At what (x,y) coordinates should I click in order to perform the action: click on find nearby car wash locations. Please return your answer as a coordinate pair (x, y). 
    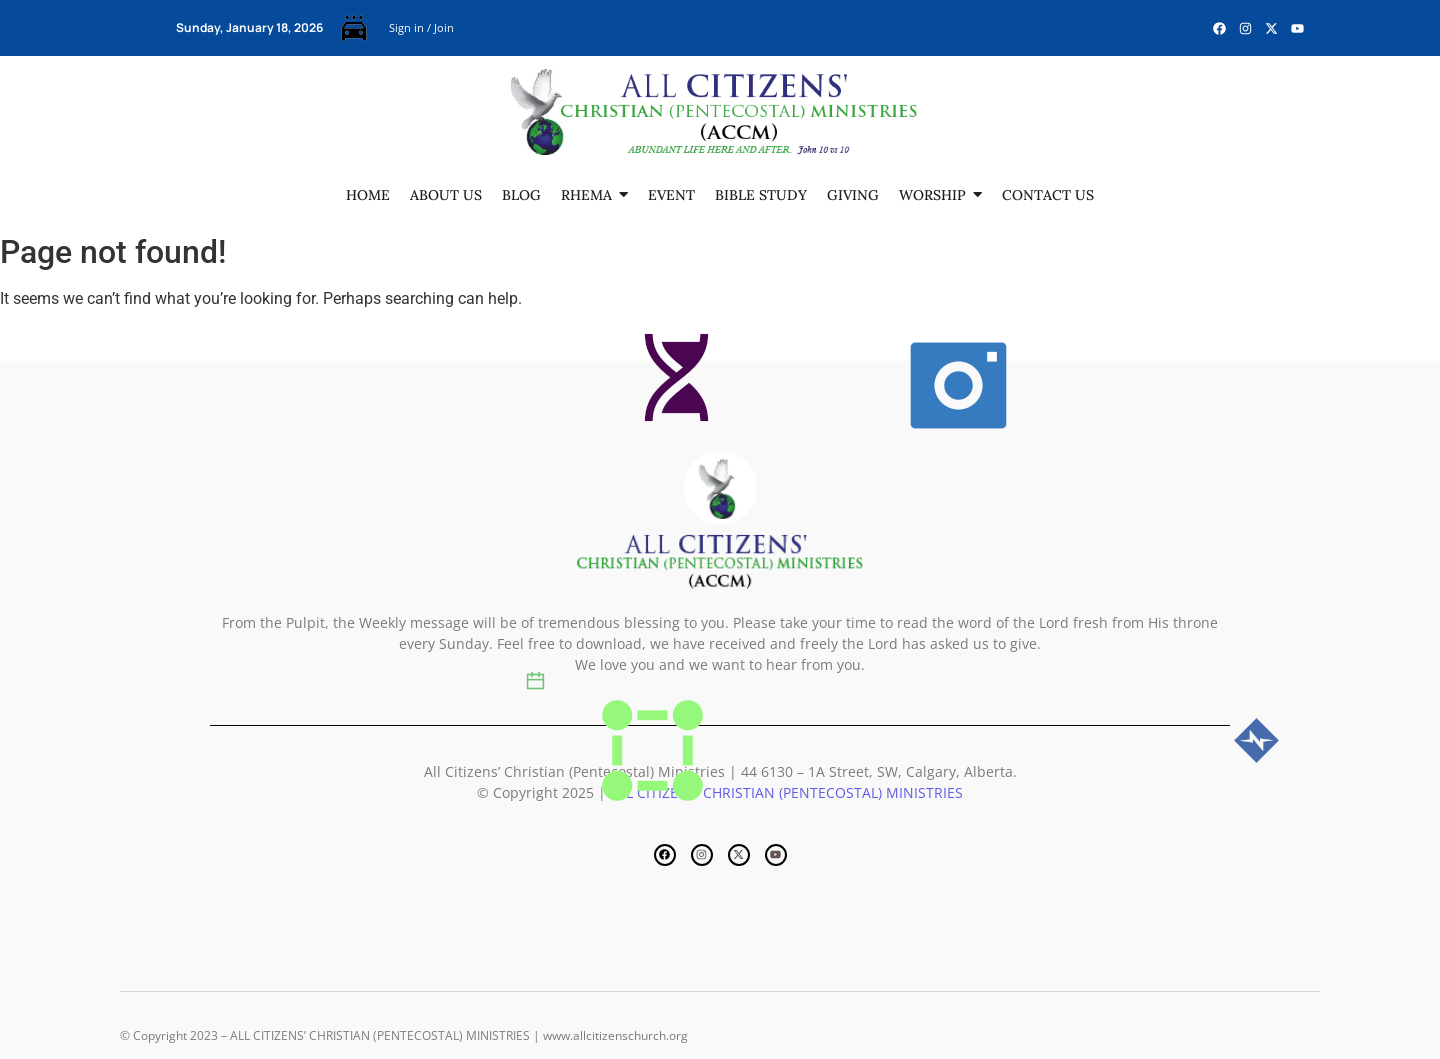
    Looking at the image, I should click on (354, 27).